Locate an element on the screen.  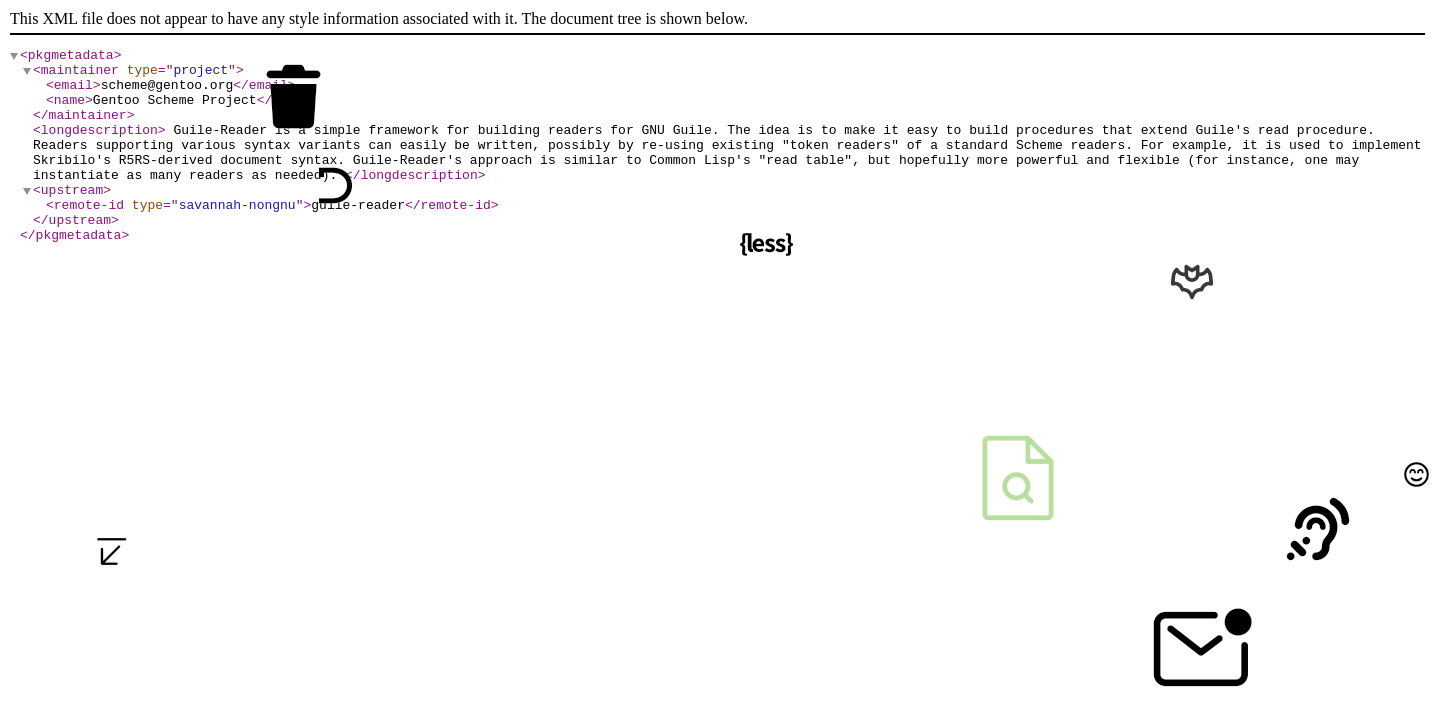
indicates assistive listening systems available is located at coordinates (1318, 529).